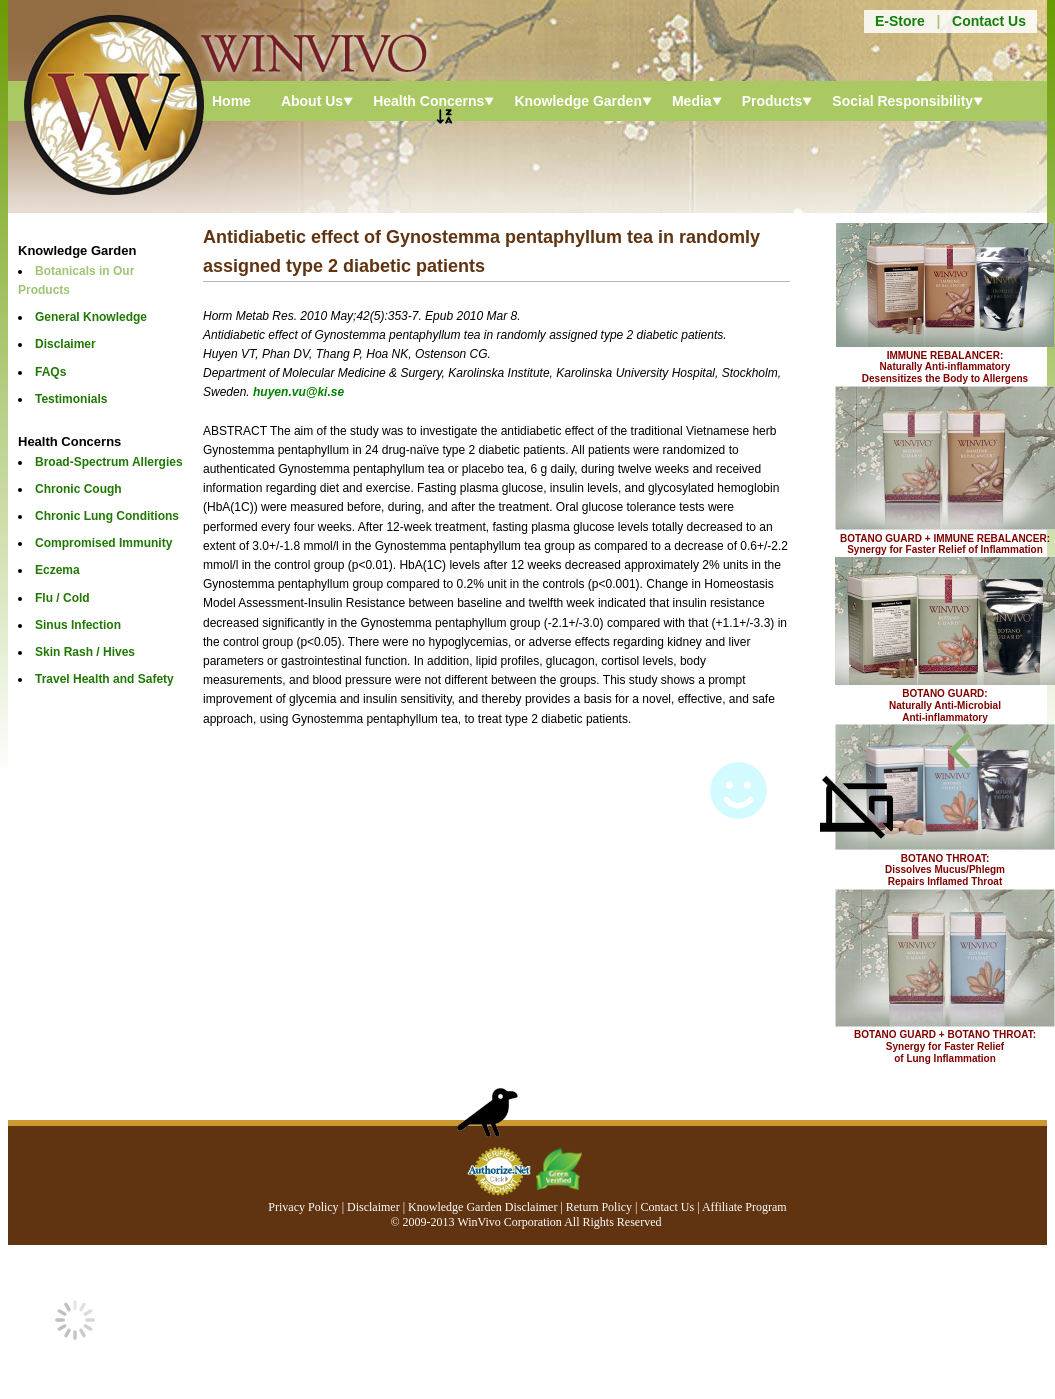 Image resolution: width=1055 pixels, height=1399 pixels. I want to click on add an emoji or reaction, so click(738, 790).